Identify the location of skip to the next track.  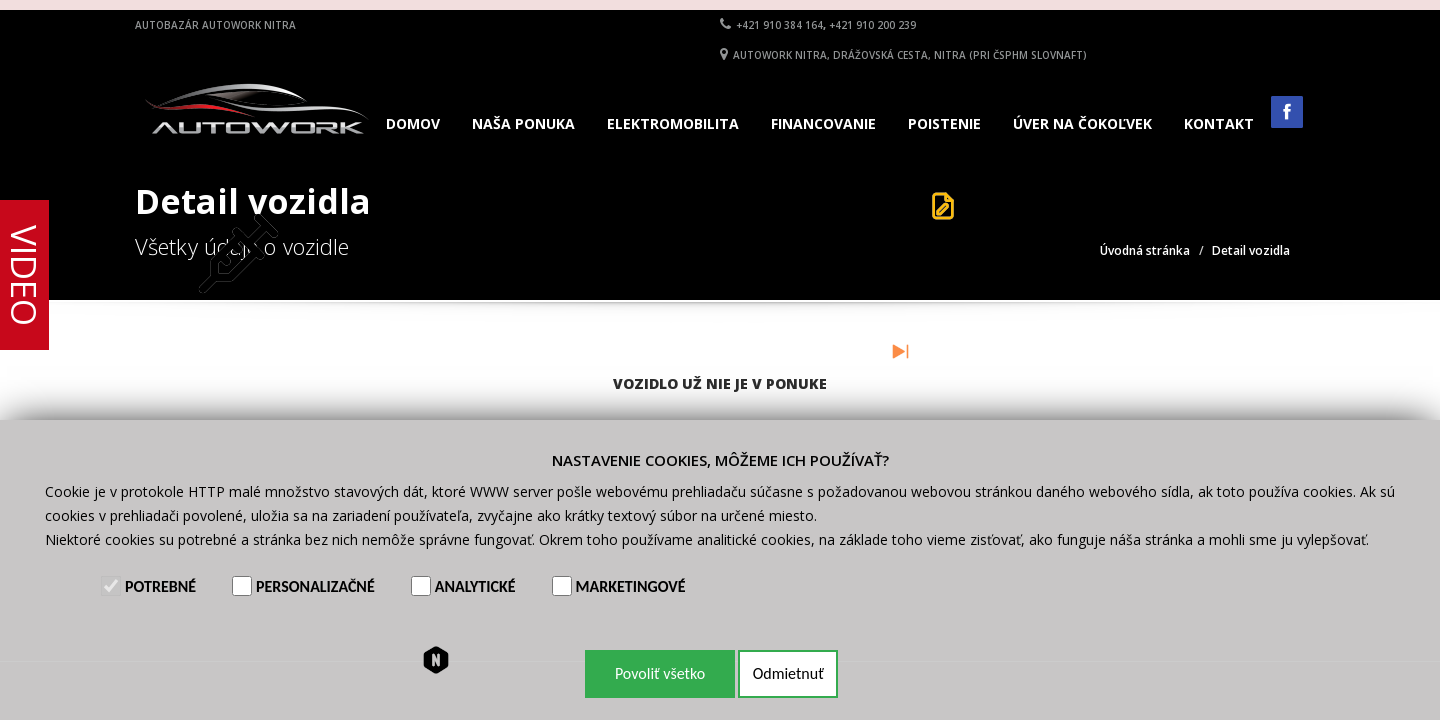
(900, 351).